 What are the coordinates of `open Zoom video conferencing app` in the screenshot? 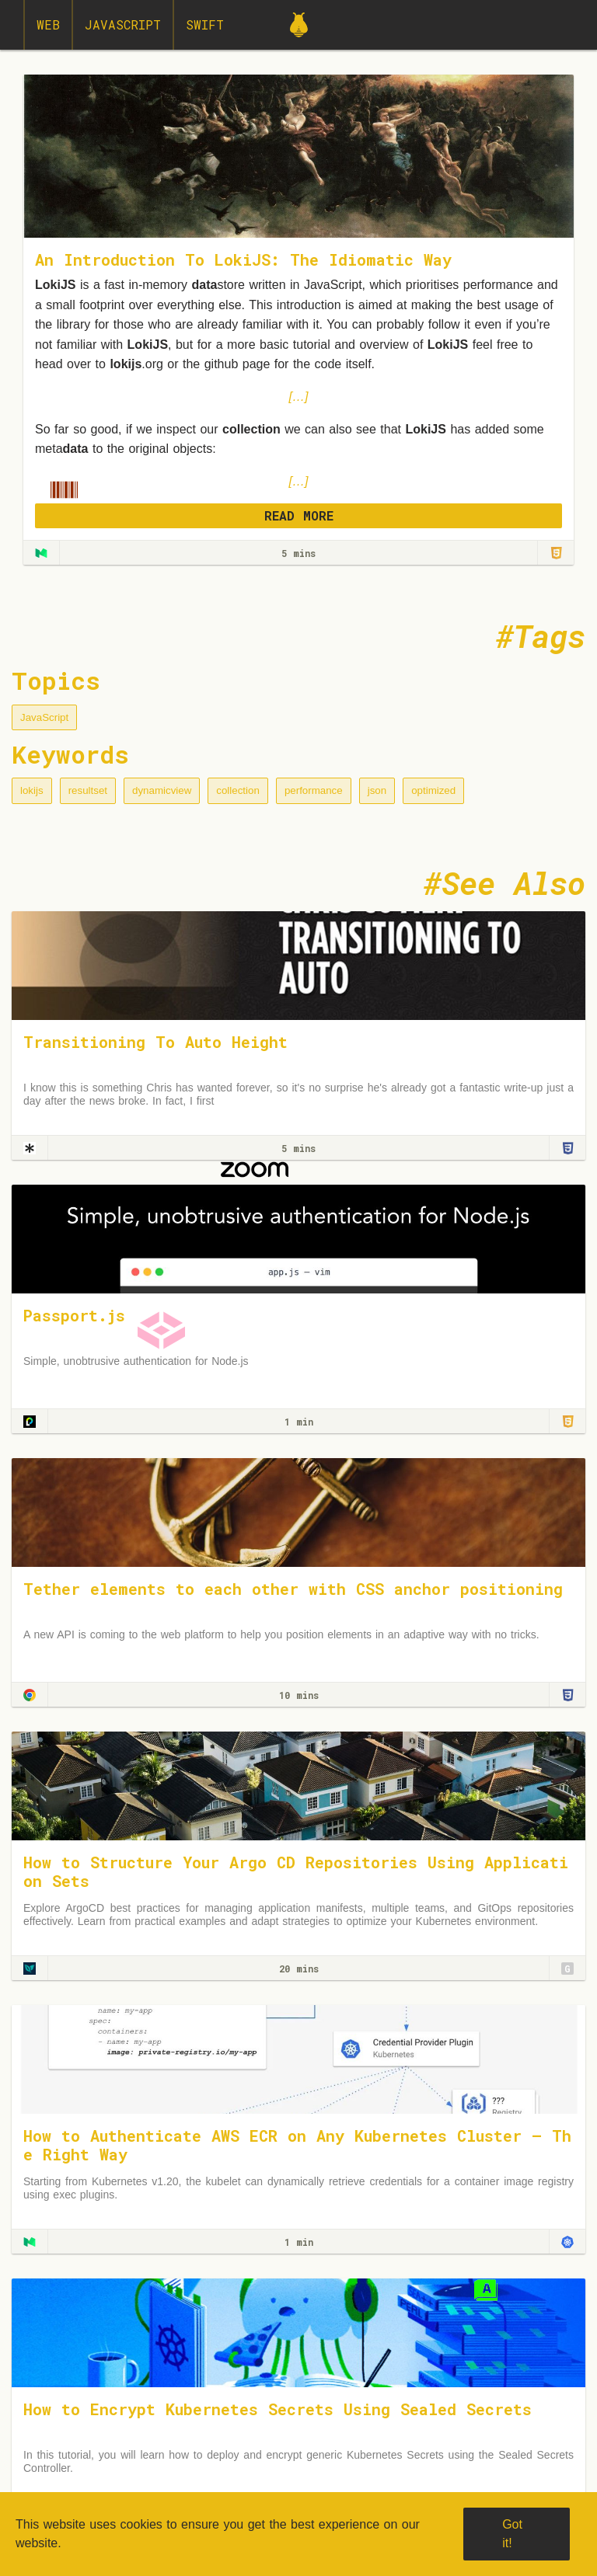 It's located at (254, 1169).